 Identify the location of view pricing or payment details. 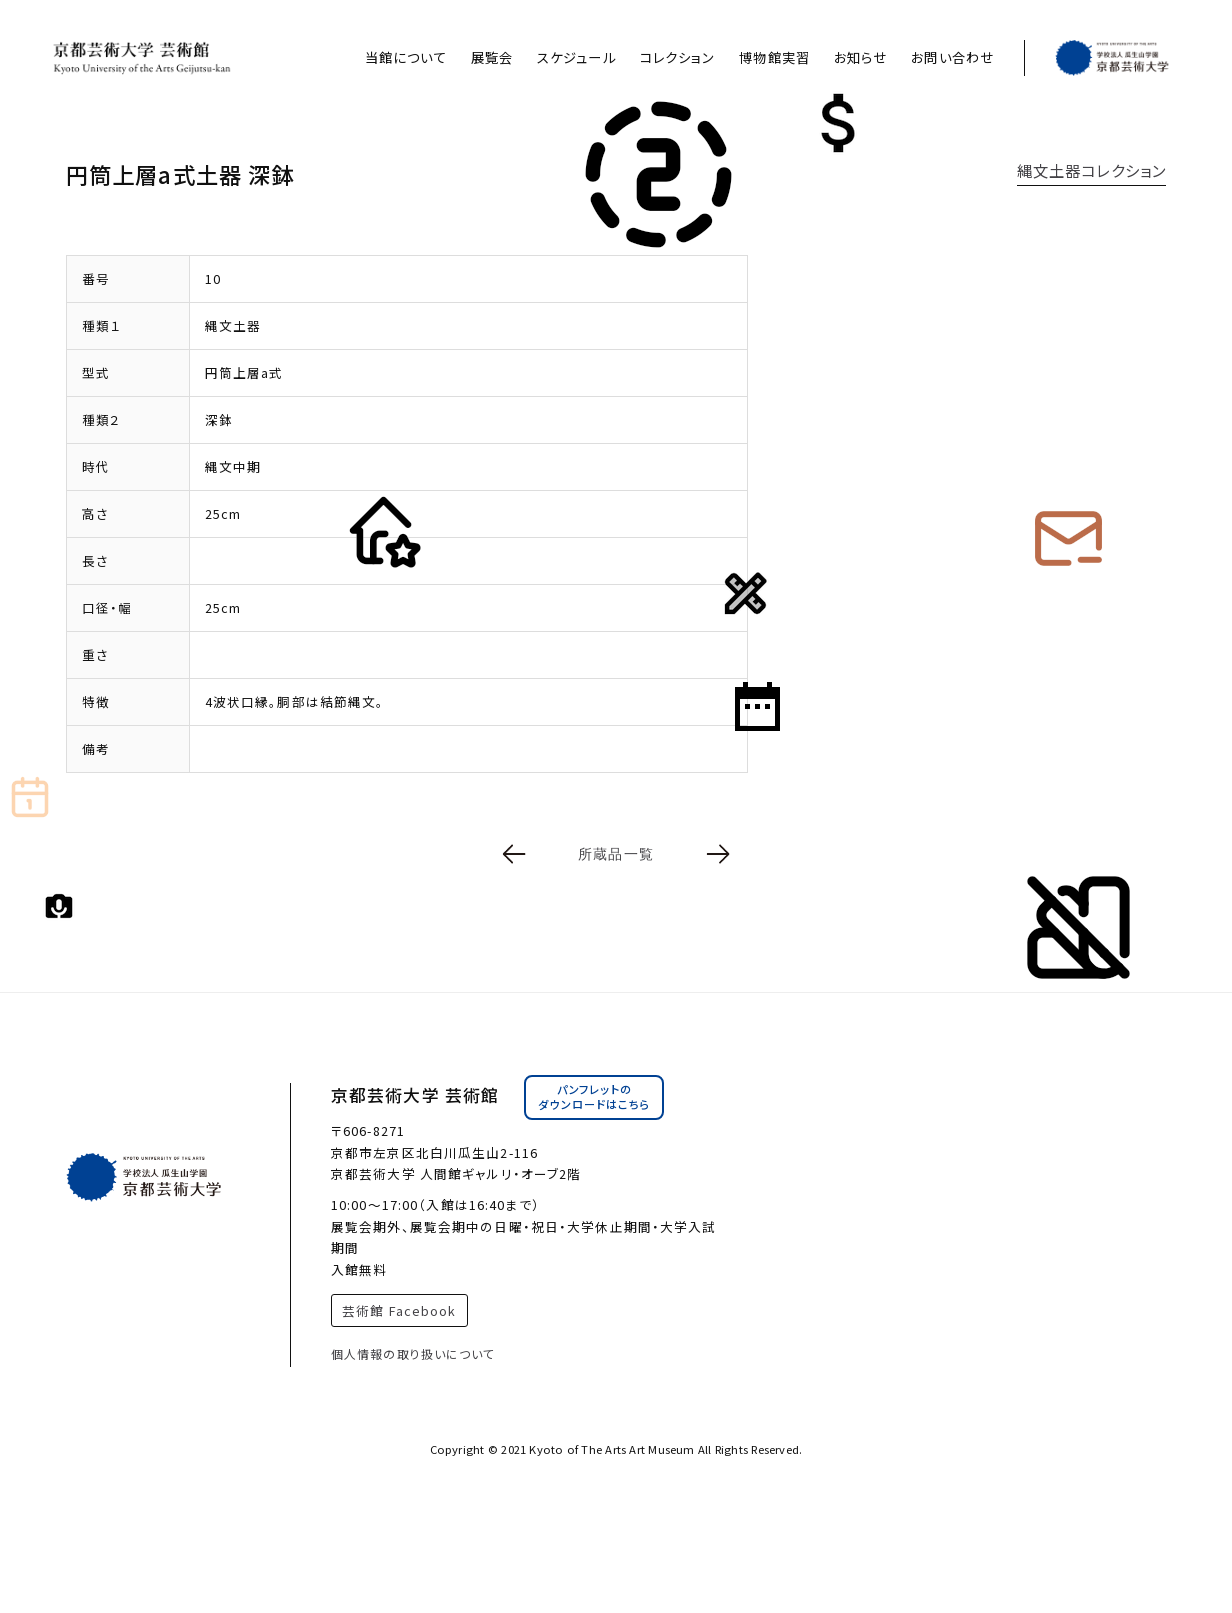
(840, 123).